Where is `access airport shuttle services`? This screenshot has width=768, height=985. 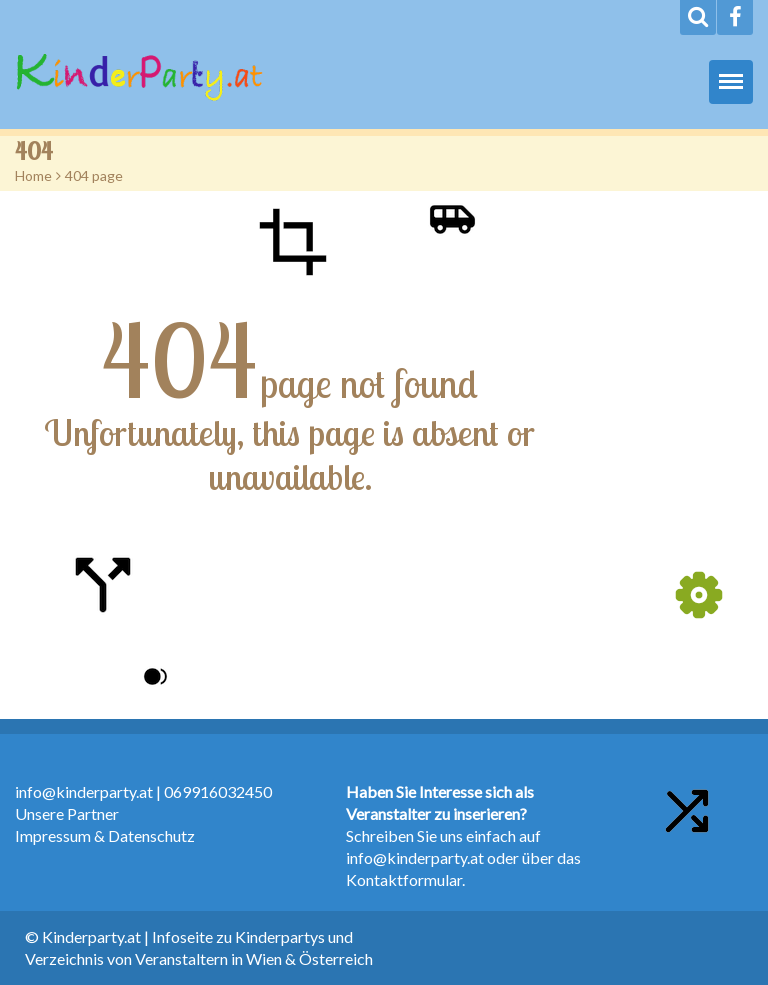
access airport shuttle services is located at coordinates (452, 219).